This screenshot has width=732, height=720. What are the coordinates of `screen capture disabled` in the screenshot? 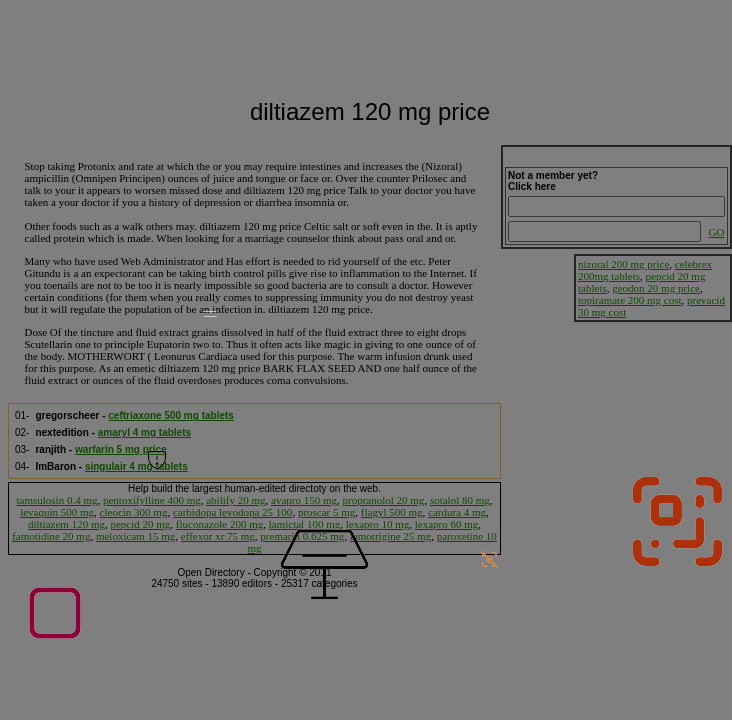 It's located at (489, 559).